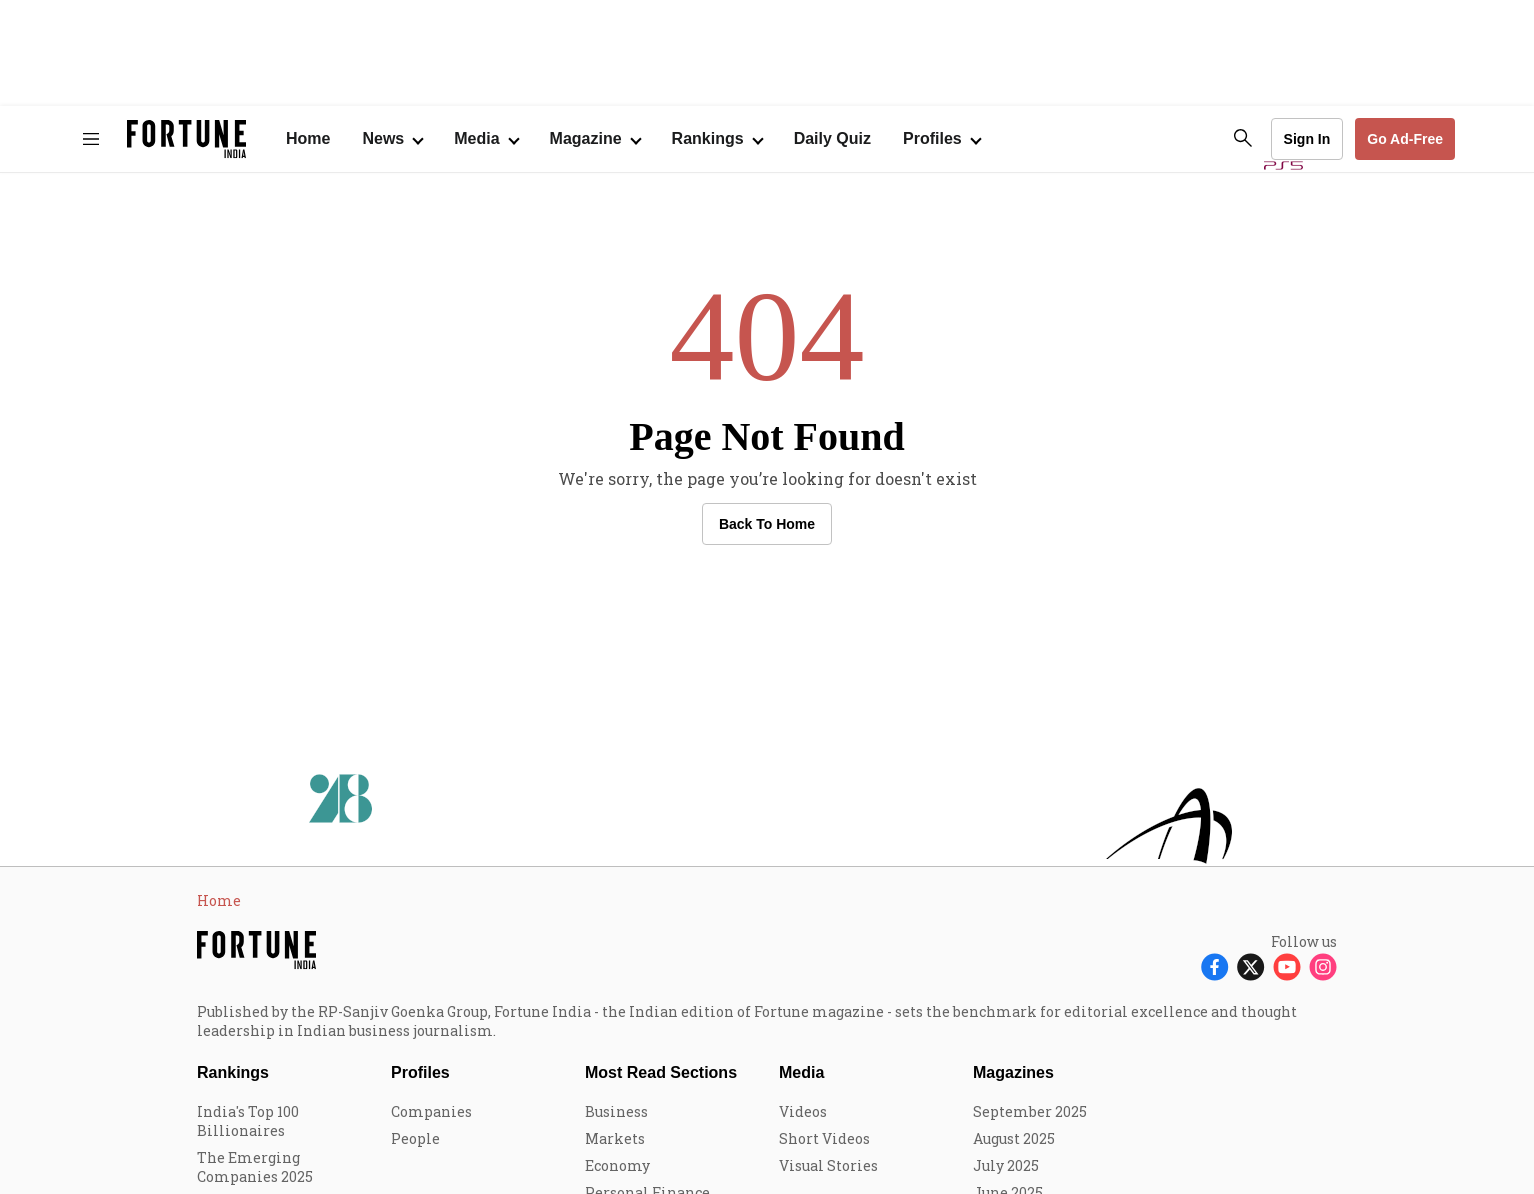 The height and width of the screenshot is (1194, 1534). What do you see at coordinates (340, 798) in the screenshot?
I see `open Google Fonts website or service` at bounding box center [340, 798].